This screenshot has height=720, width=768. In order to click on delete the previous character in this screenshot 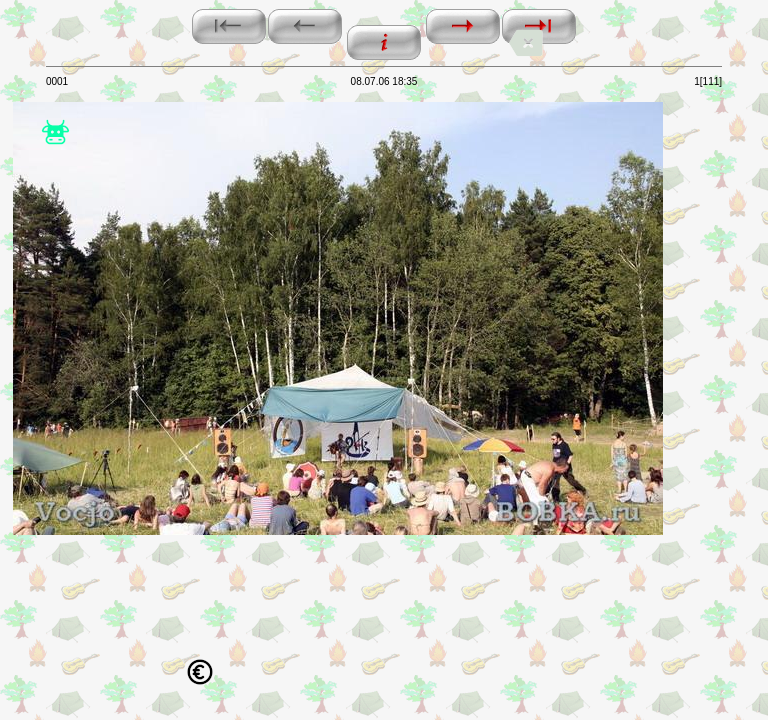, I will do `click(527, 43)`.